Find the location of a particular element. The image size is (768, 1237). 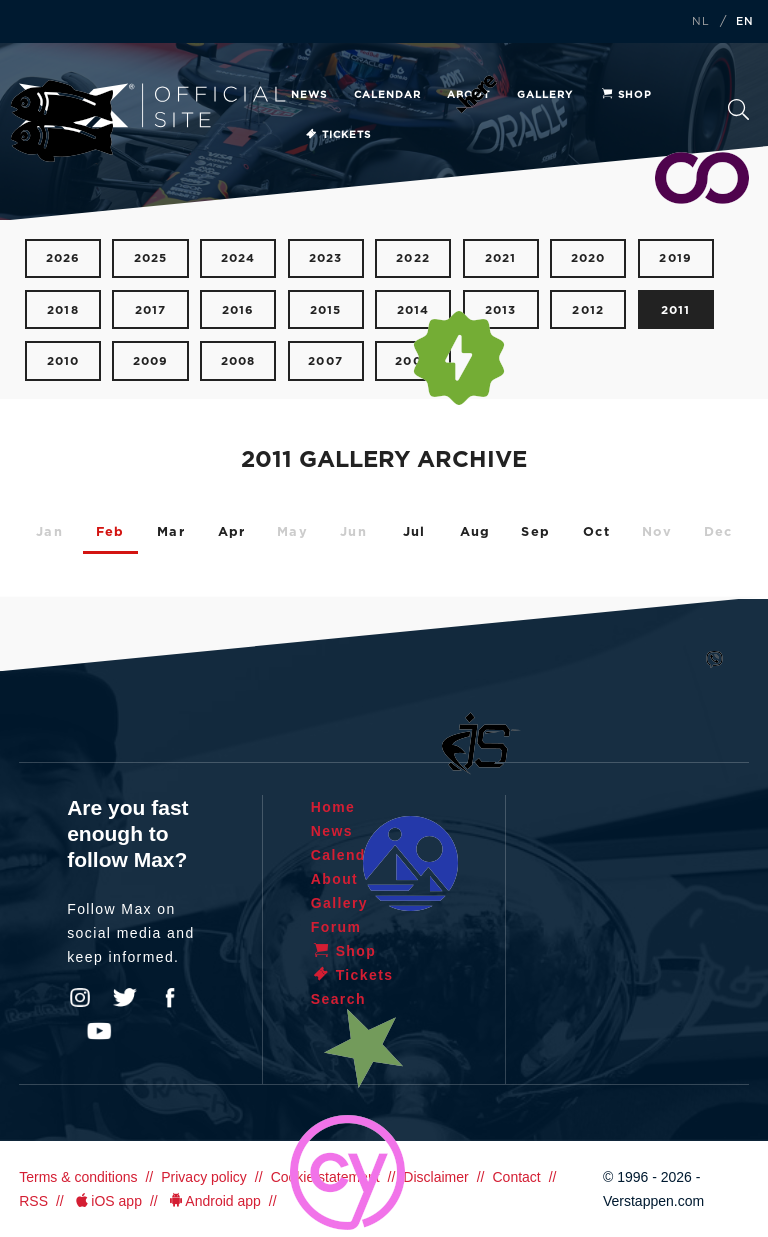

access riseup secure email and communication services is located at coordinates (363, 1048).